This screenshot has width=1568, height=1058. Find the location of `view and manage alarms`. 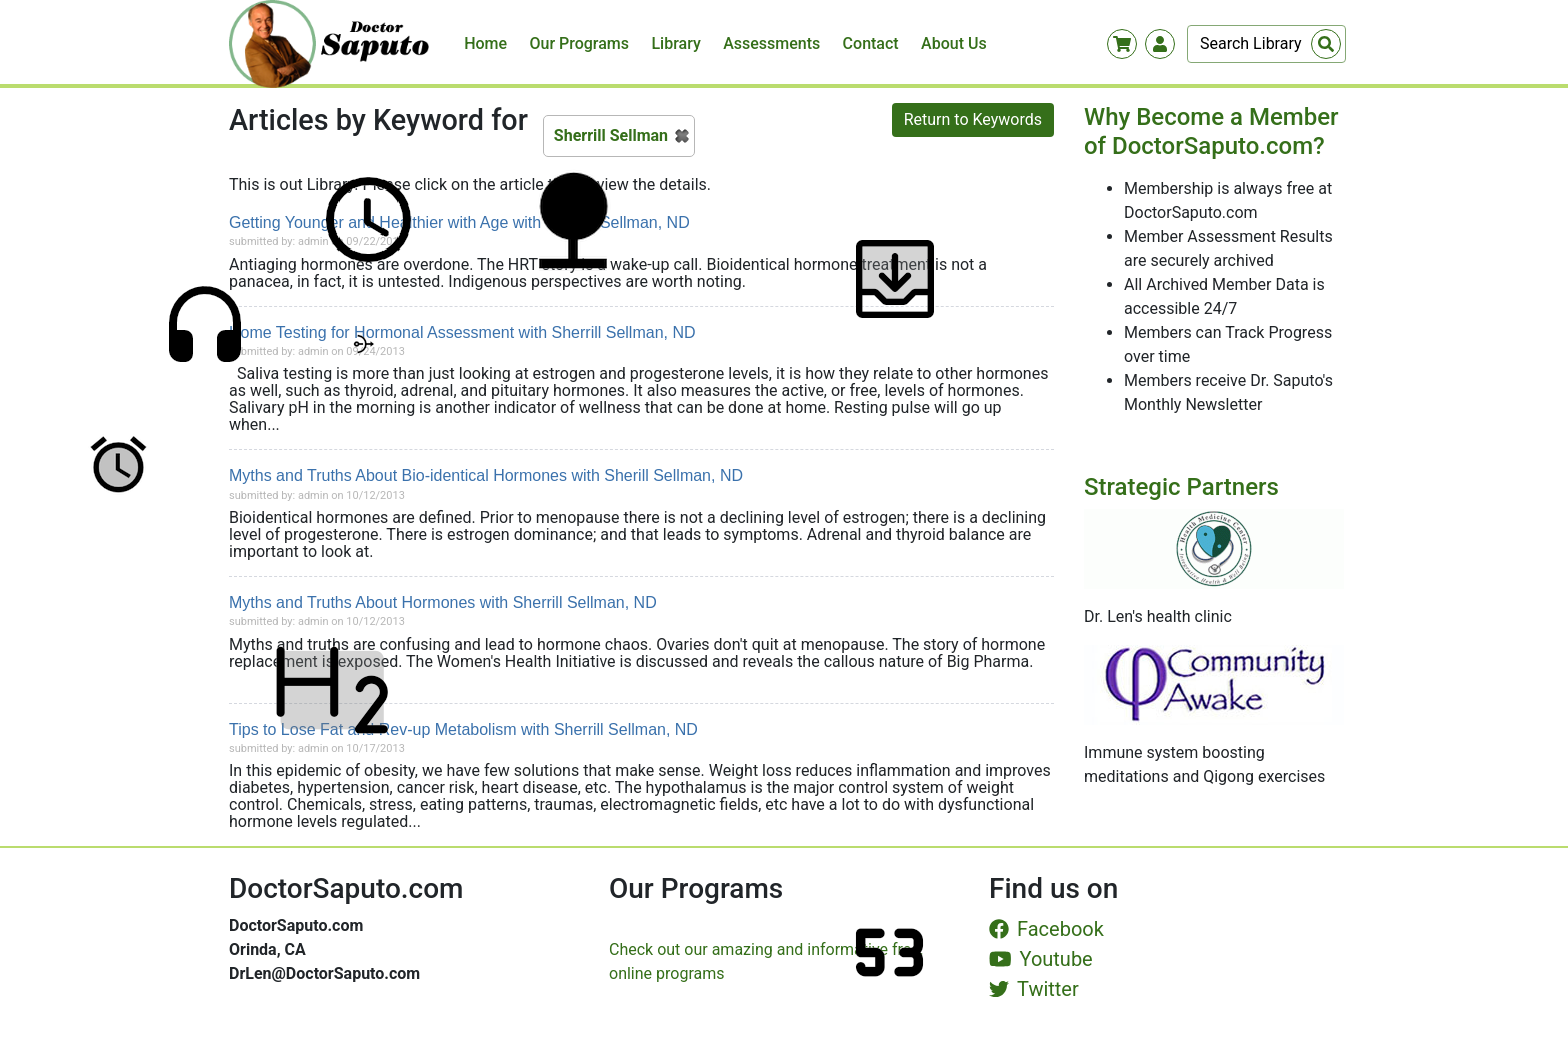

view and manage alarms is located at coordinates (118, 464).